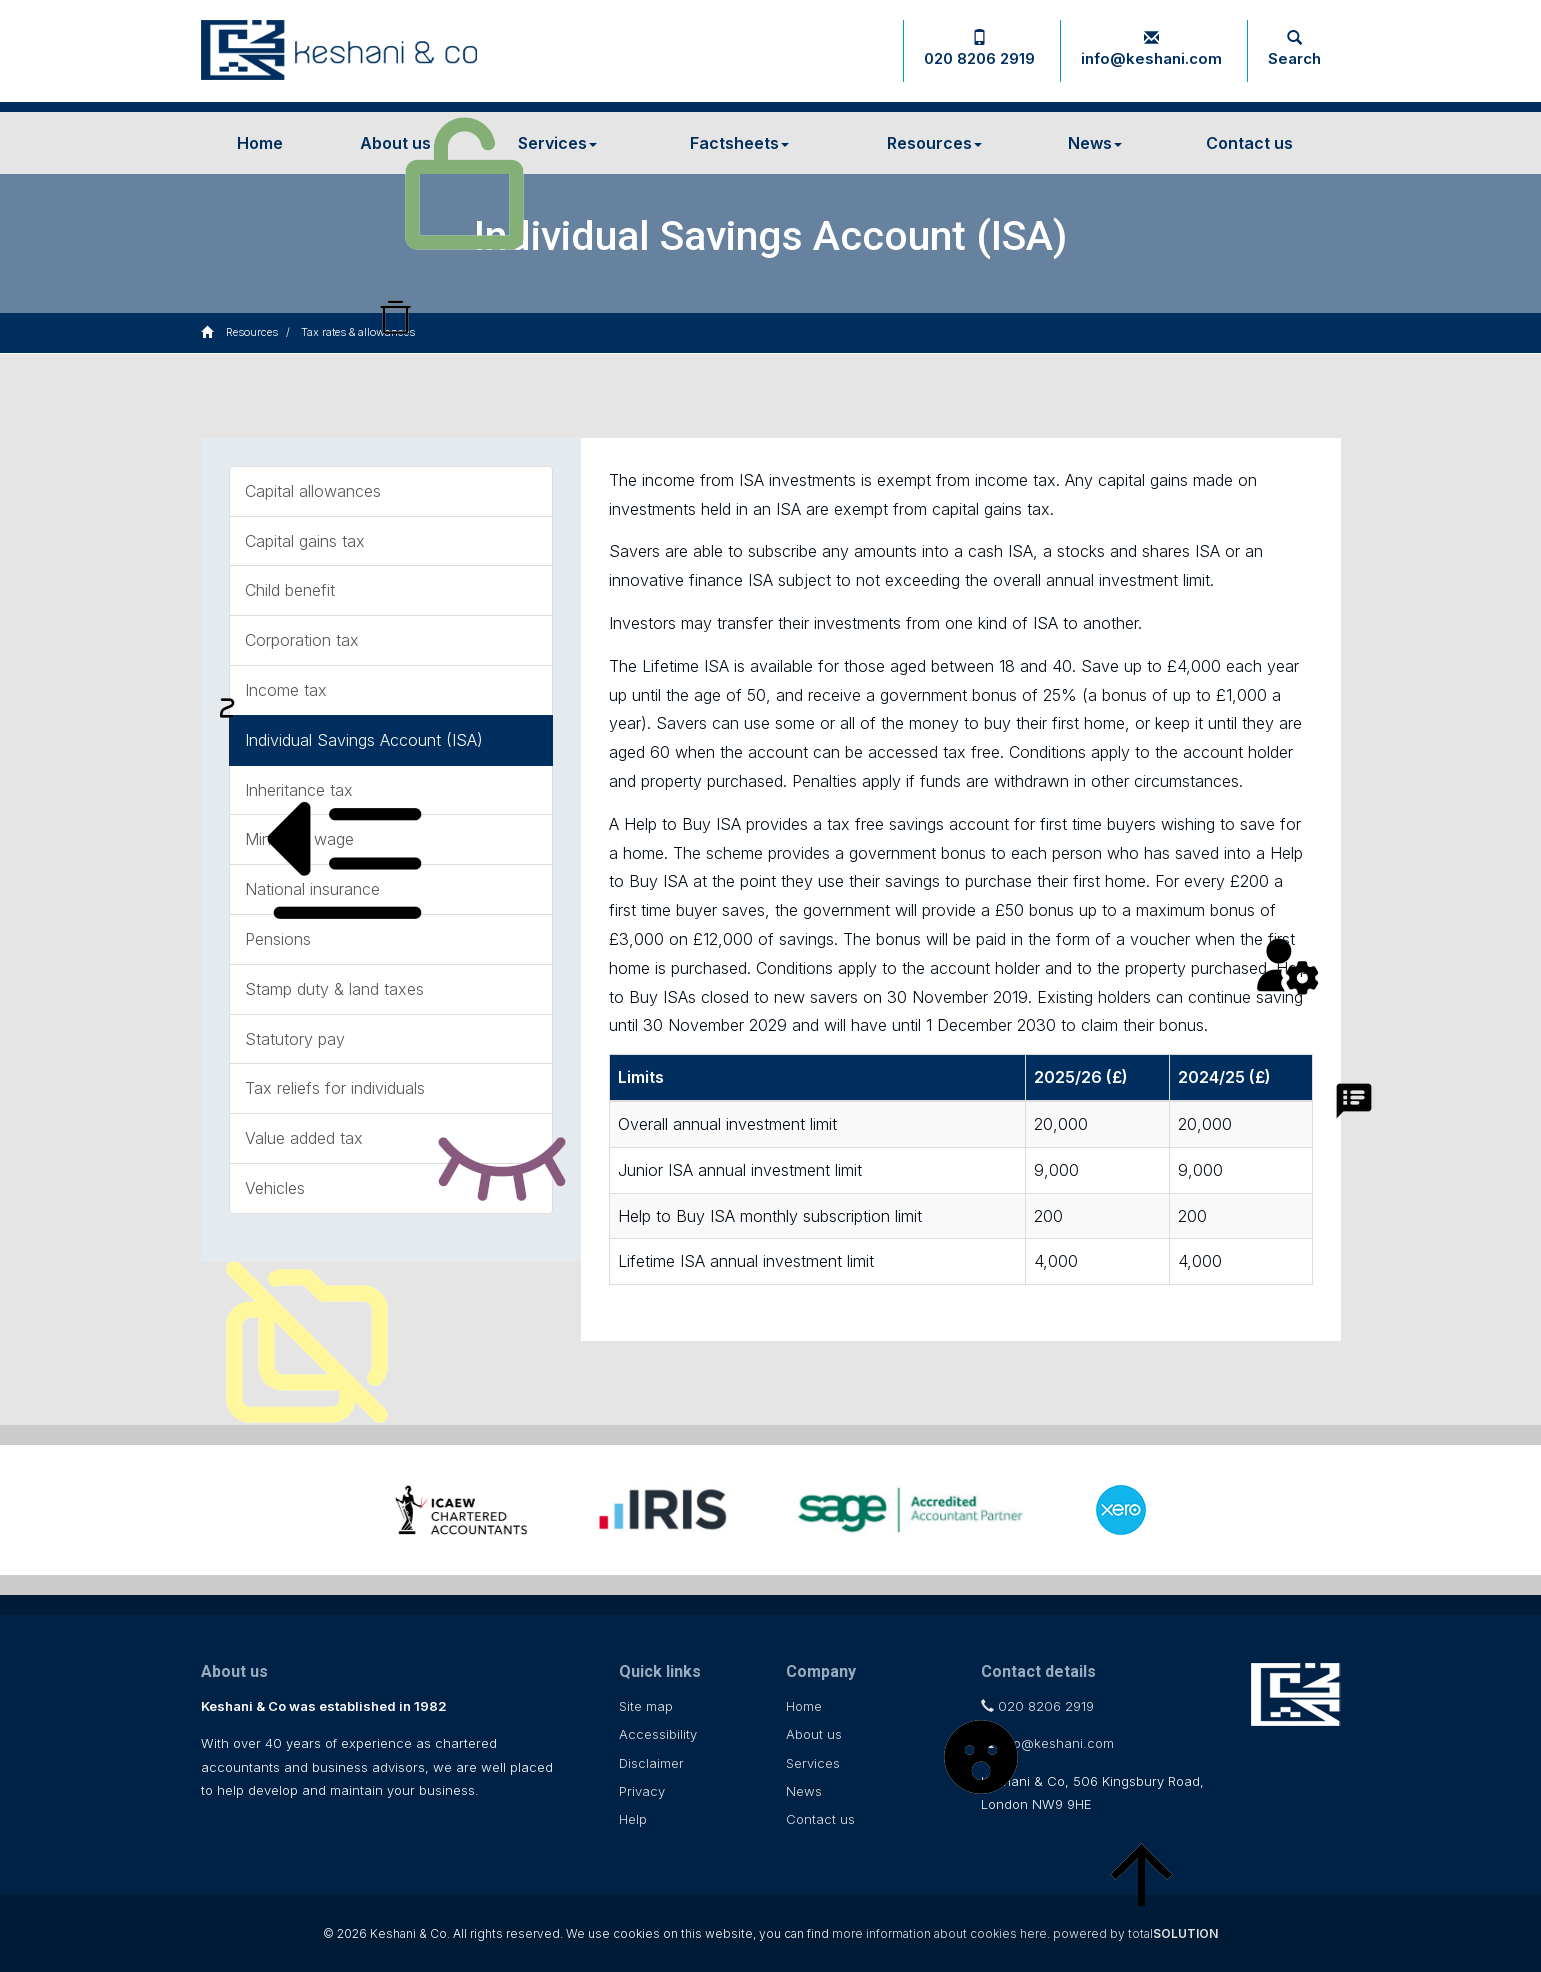 This screenshot has width=1541, height=1972. I want to click on indicates the number 2 or second item in a list, so click(227, 708).